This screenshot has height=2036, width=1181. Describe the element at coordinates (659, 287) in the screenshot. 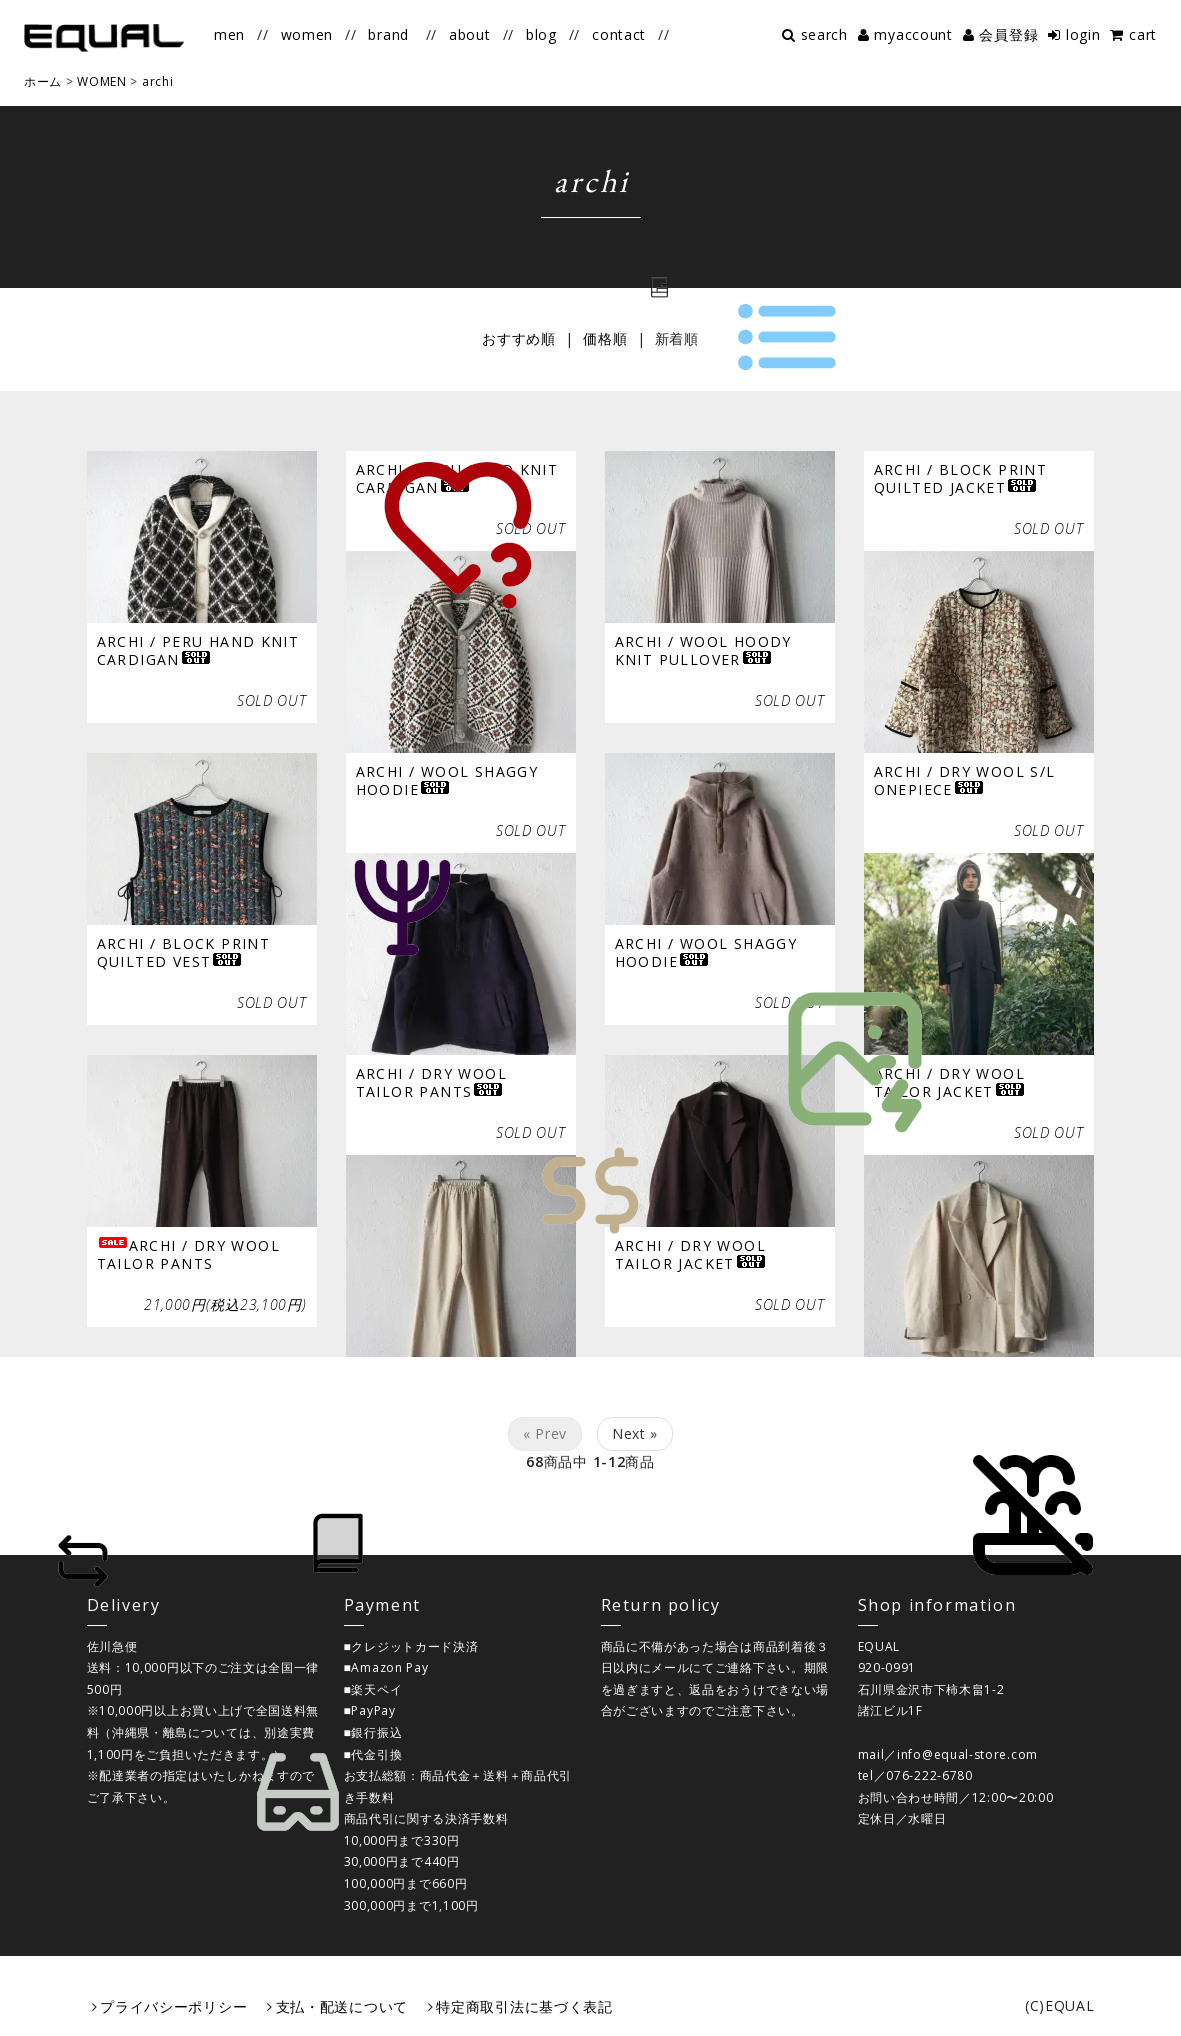

I see `indicates stairs or stairway access` at that location.